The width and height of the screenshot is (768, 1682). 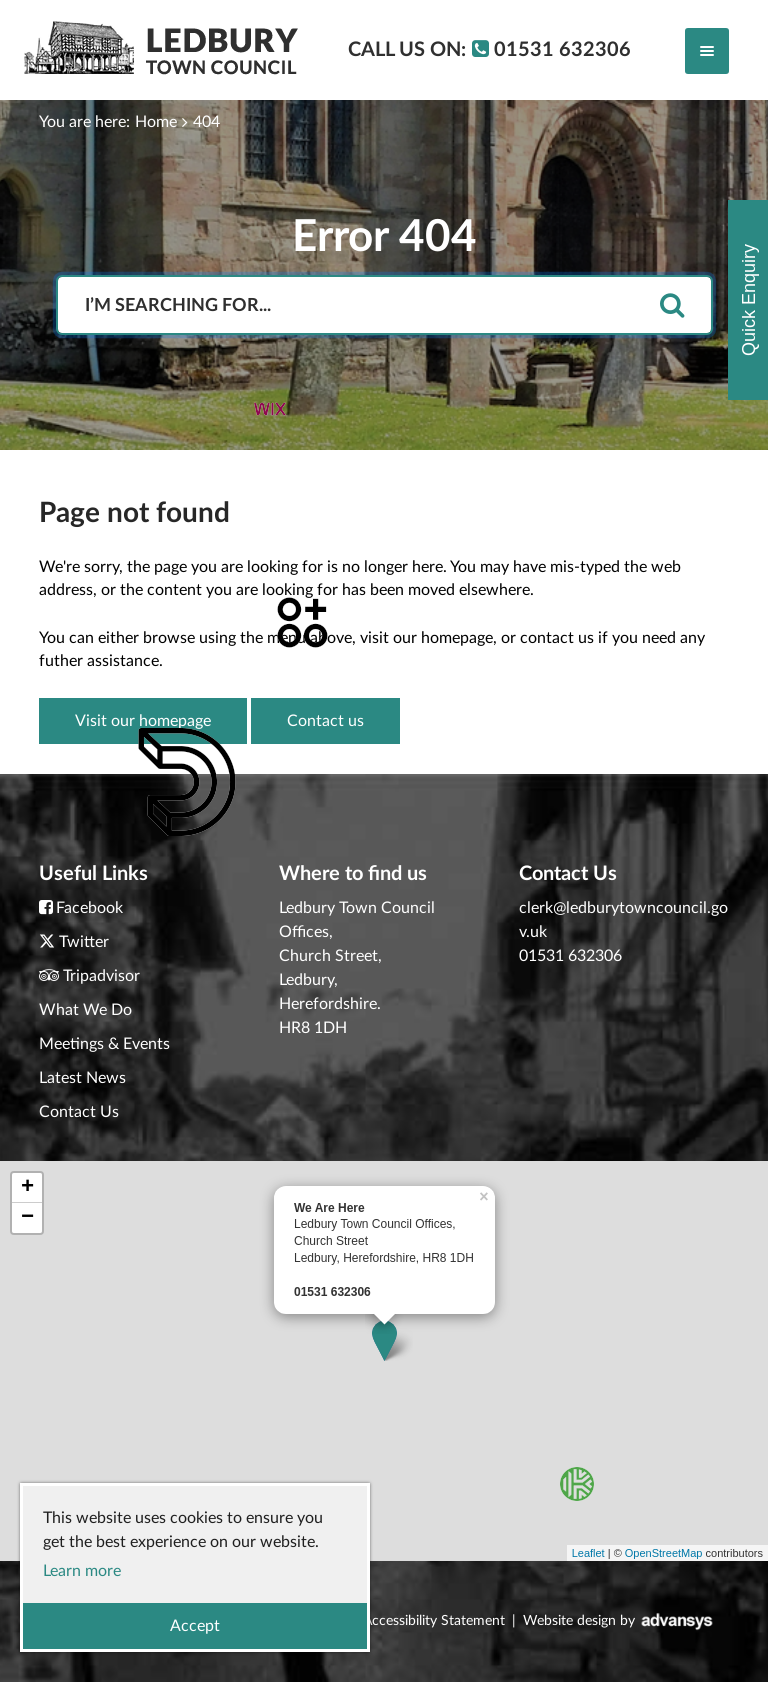 What do you see at coordinates (270, 409) in the screenshot?
I see `wix website builder logo` at bounding box center [270, 409].